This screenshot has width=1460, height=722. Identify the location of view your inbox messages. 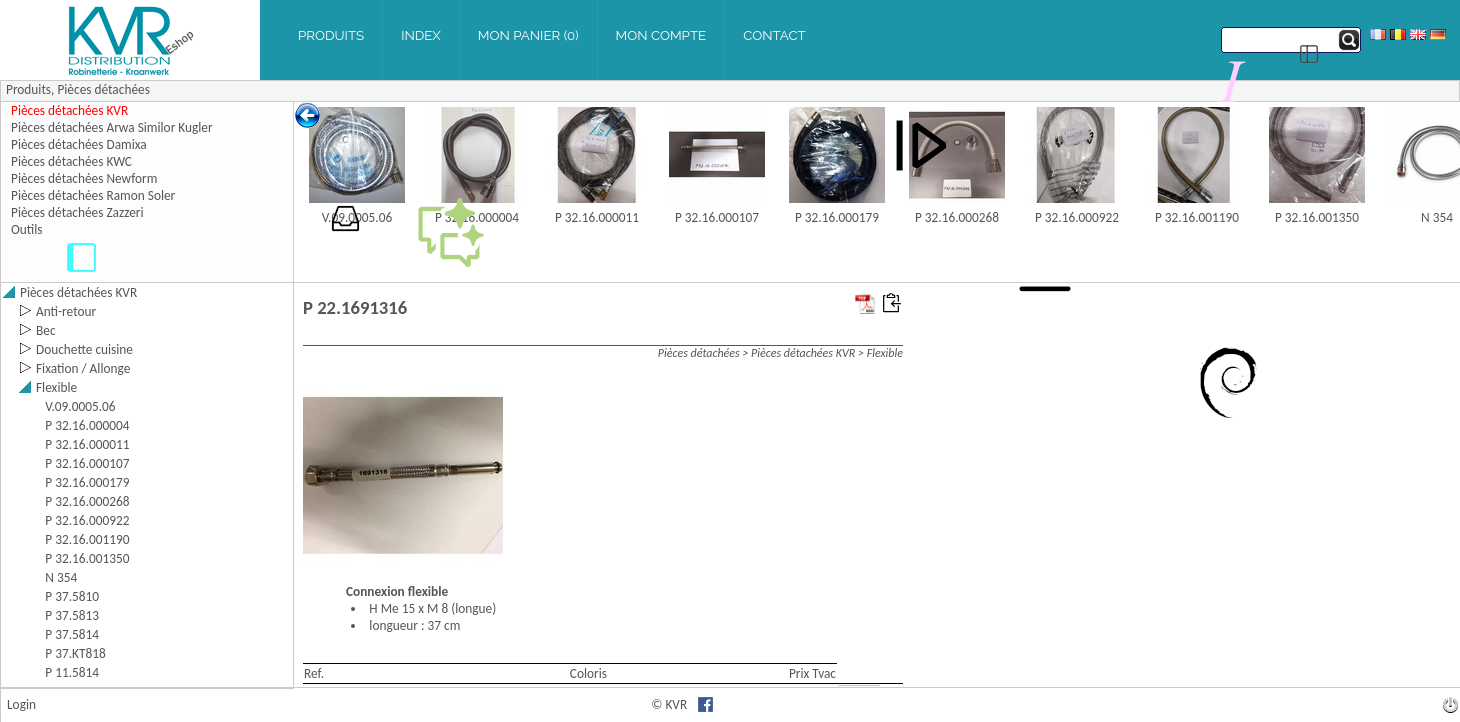
(345, 219).